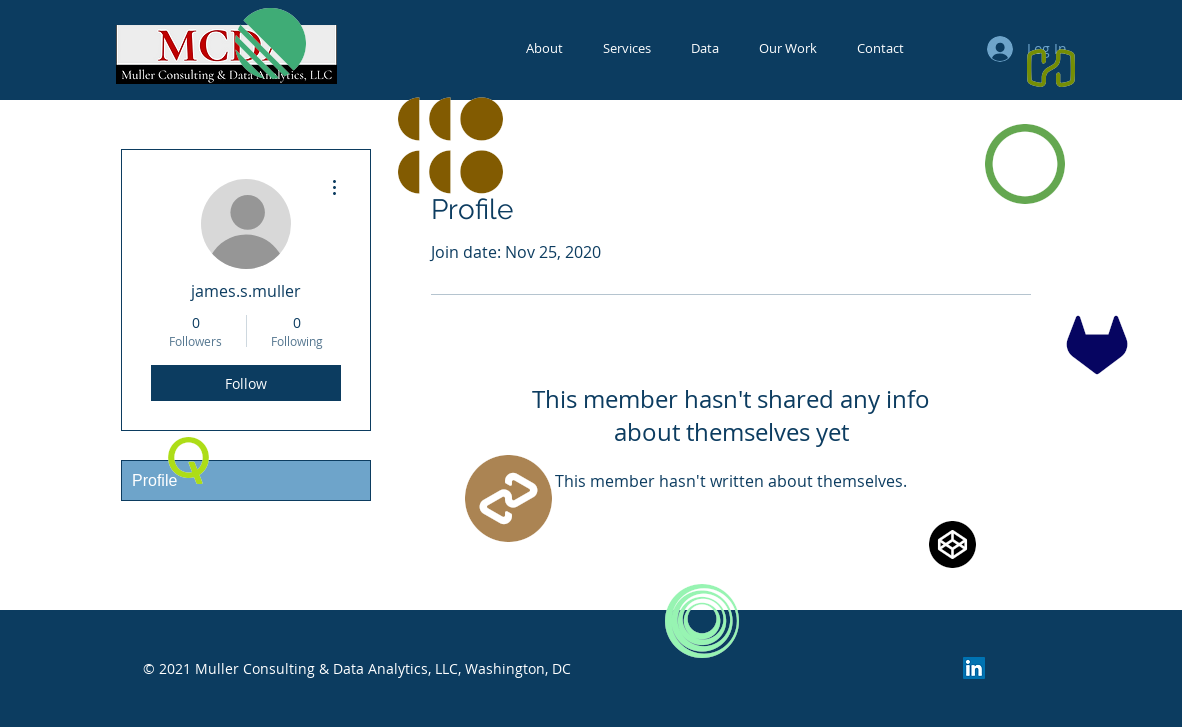  Describe the element at coordinates (188, 460) in the screenshot. I see `qualcomm company logo` at that location.